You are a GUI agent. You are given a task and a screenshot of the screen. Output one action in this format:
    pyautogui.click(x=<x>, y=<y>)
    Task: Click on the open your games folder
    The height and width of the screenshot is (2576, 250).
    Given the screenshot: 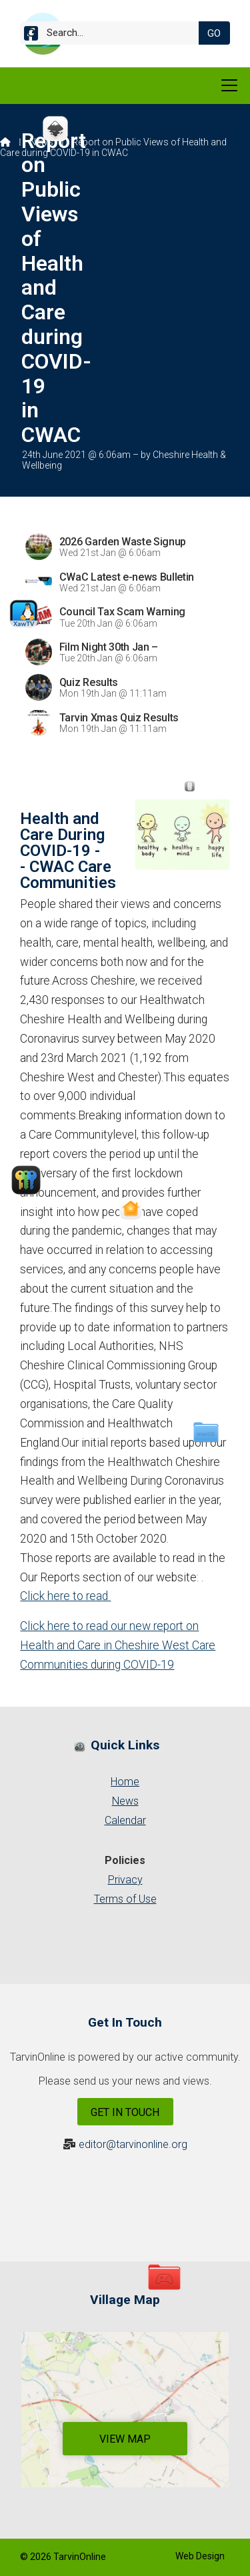 What is the action you would take?
    pyautogui.click(x=164, y=2277)
    